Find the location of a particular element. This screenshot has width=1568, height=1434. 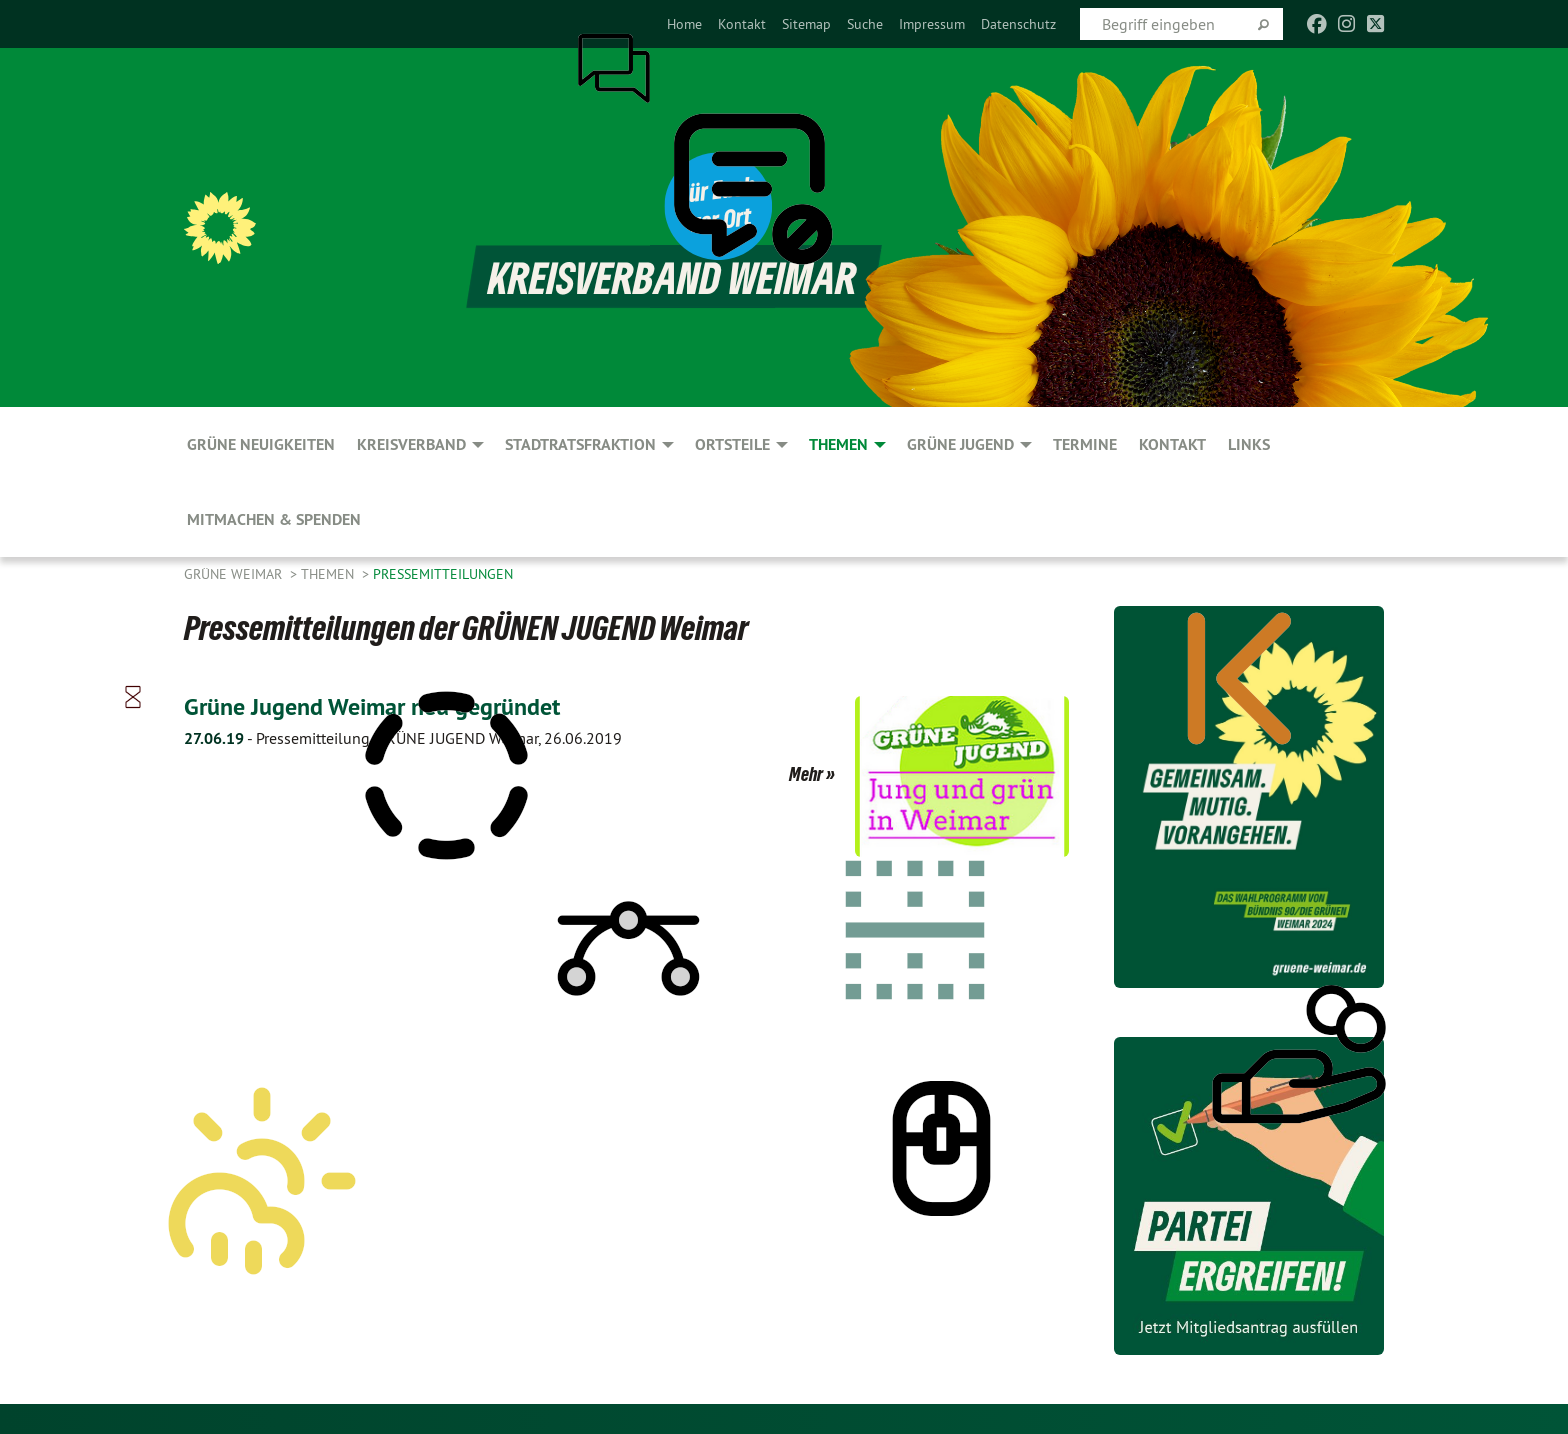

navigate to the beginning or first item is located at coordinates (1236, 678).